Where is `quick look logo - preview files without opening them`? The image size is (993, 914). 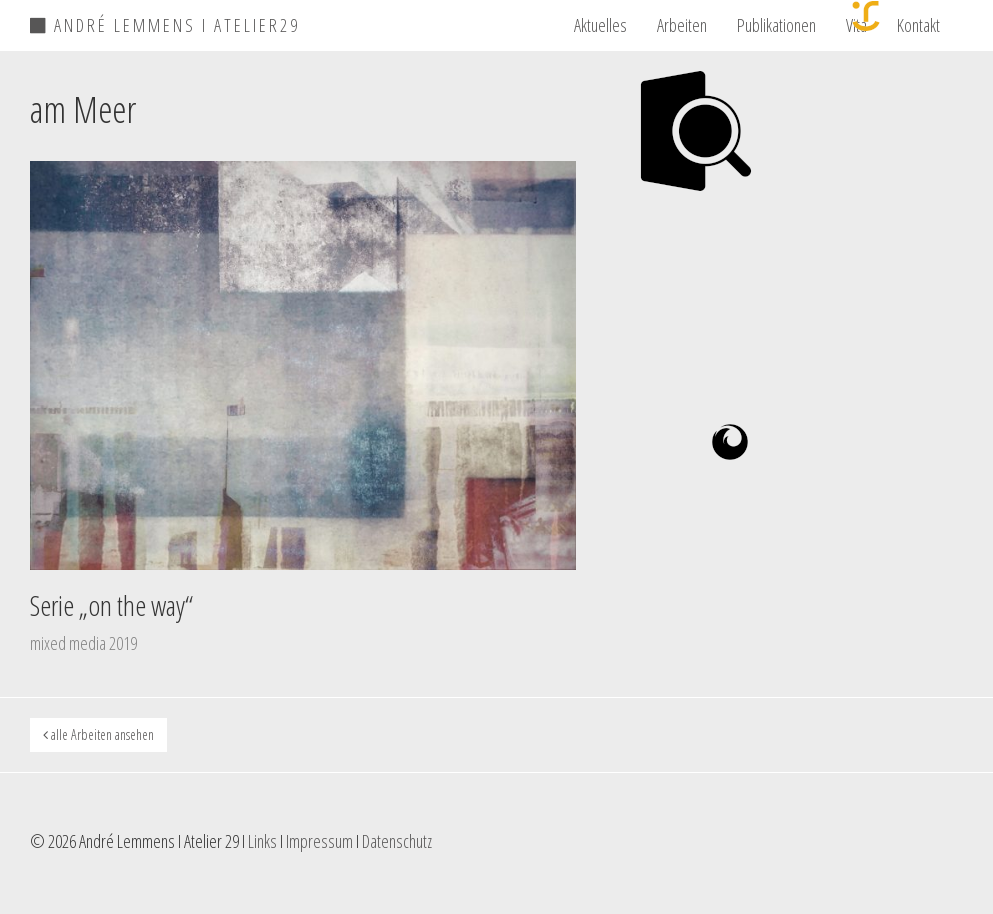
quick look logo - preview files without opening them is located at coordinates (696, 131).